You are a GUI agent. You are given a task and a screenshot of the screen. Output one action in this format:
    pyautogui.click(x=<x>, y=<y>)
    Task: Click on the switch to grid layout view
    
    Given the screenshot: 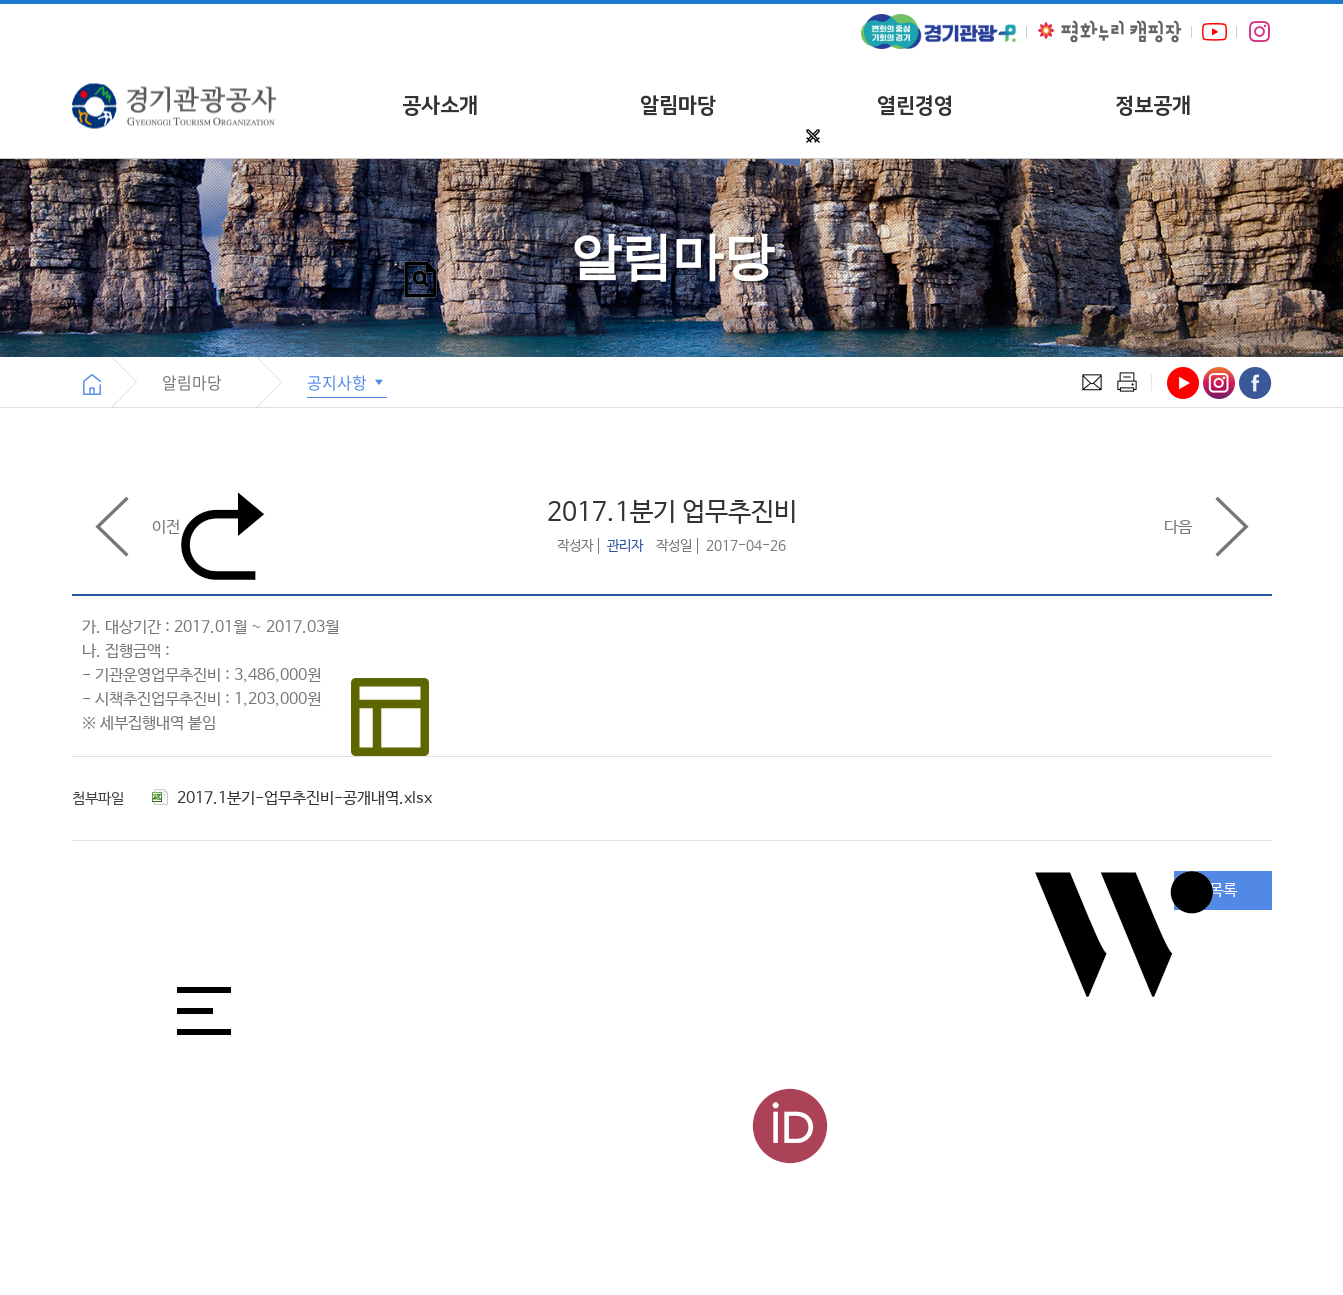 What is the action you would take?
    pyautogui.click(x=390, y=717)
    